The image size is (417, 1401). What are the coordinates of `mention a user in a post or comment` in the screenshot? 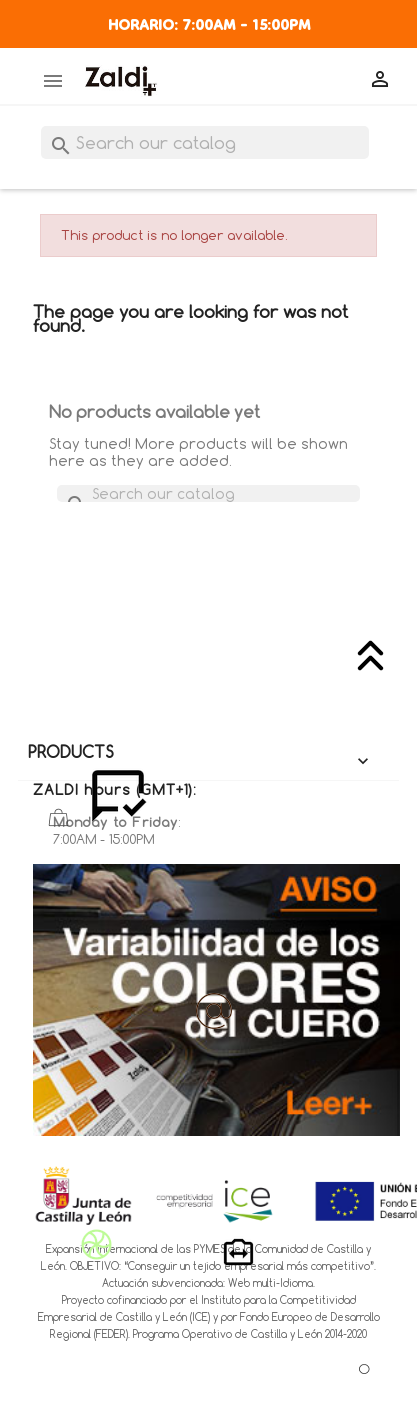 It's located at (214, 1011).